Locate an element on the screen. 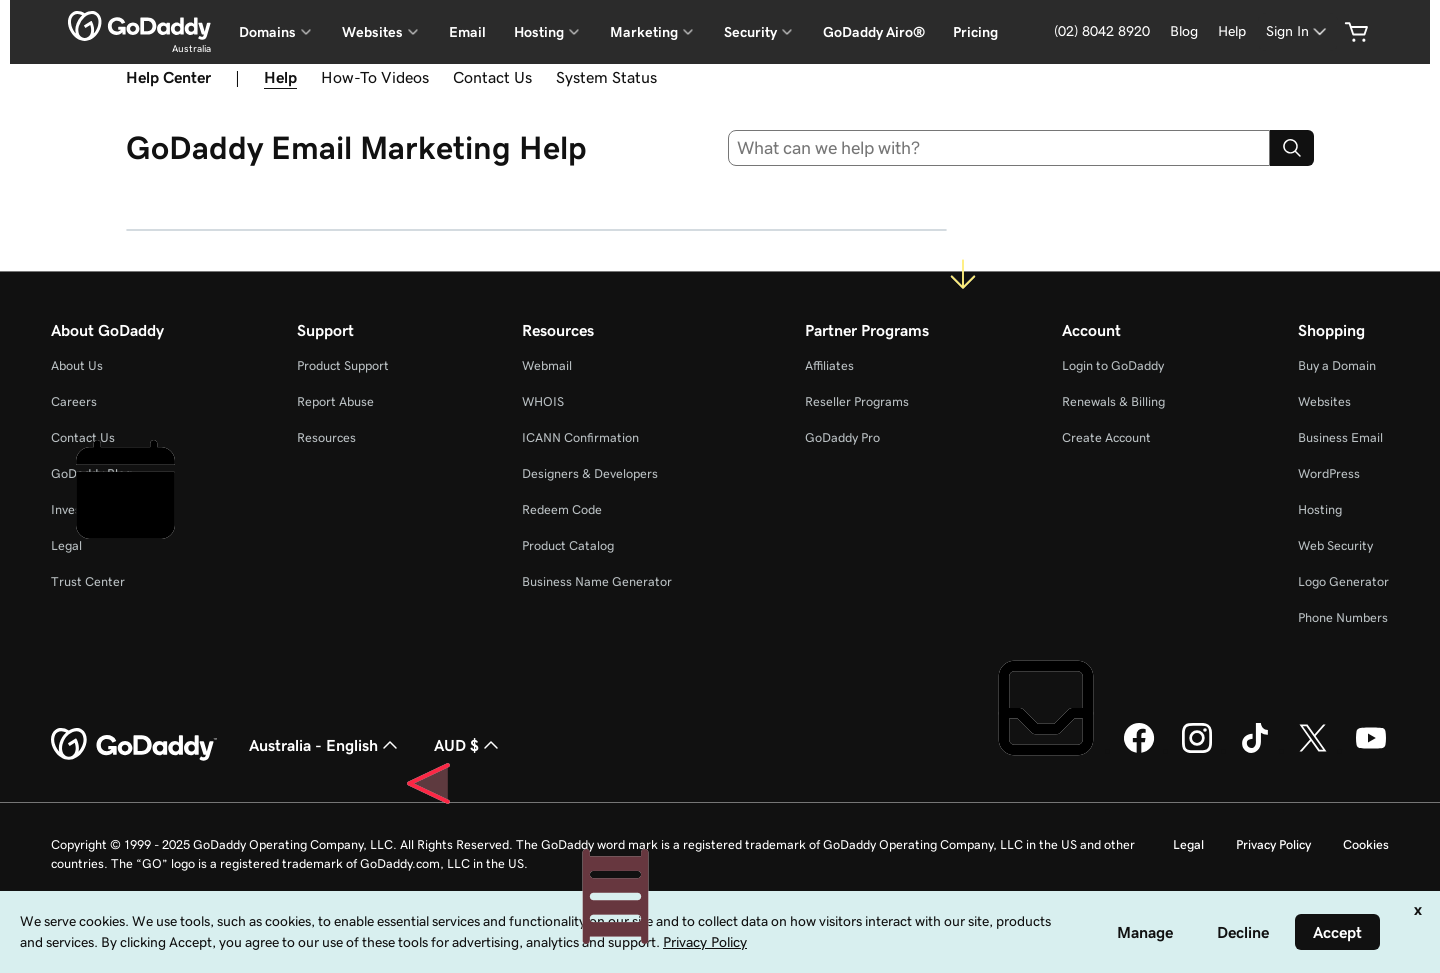 The height and width of the screenshot is (973, 1440). access step-by-step instructions or tutorials is located at coordinates (615, 896).